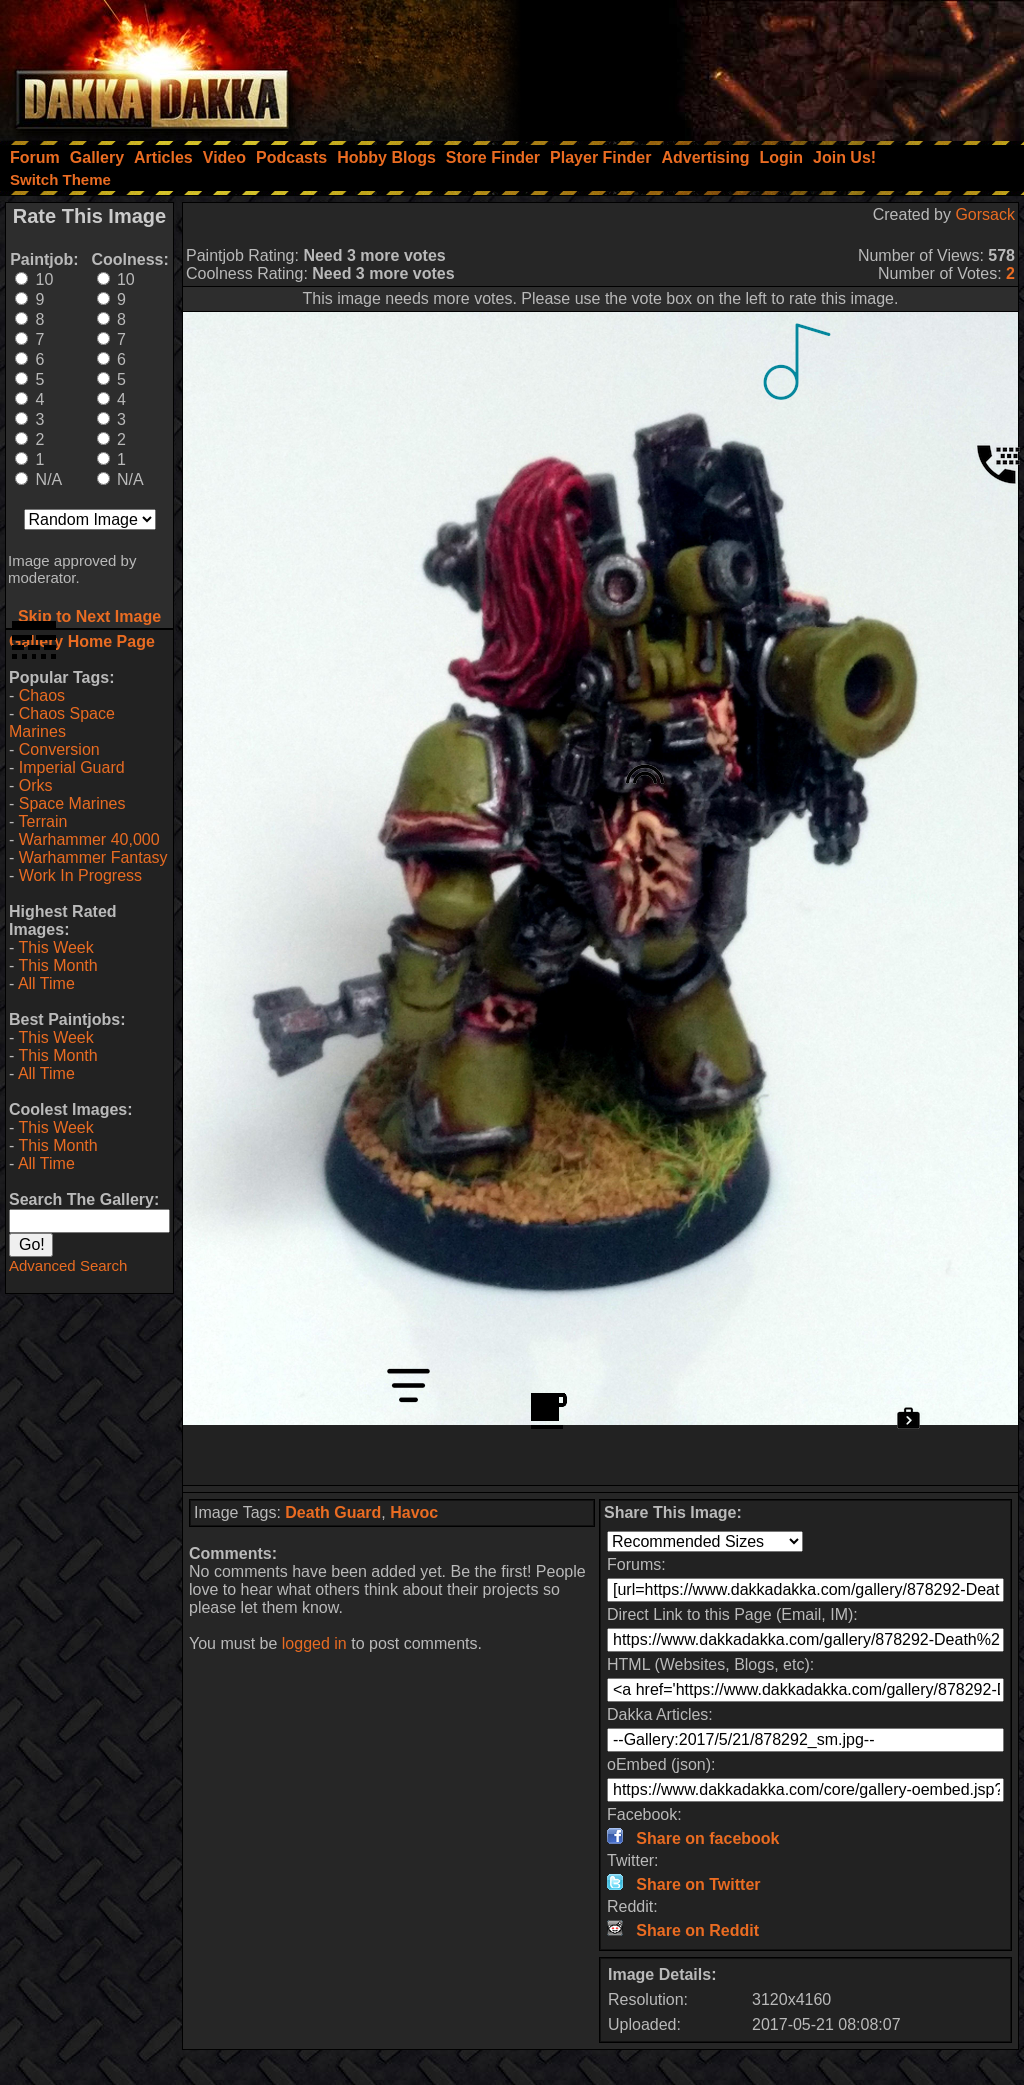  What do you see at coordinates (34, 640) in the screenshot?
I see `change text line spacing or density` at bounding box center [34, 640].